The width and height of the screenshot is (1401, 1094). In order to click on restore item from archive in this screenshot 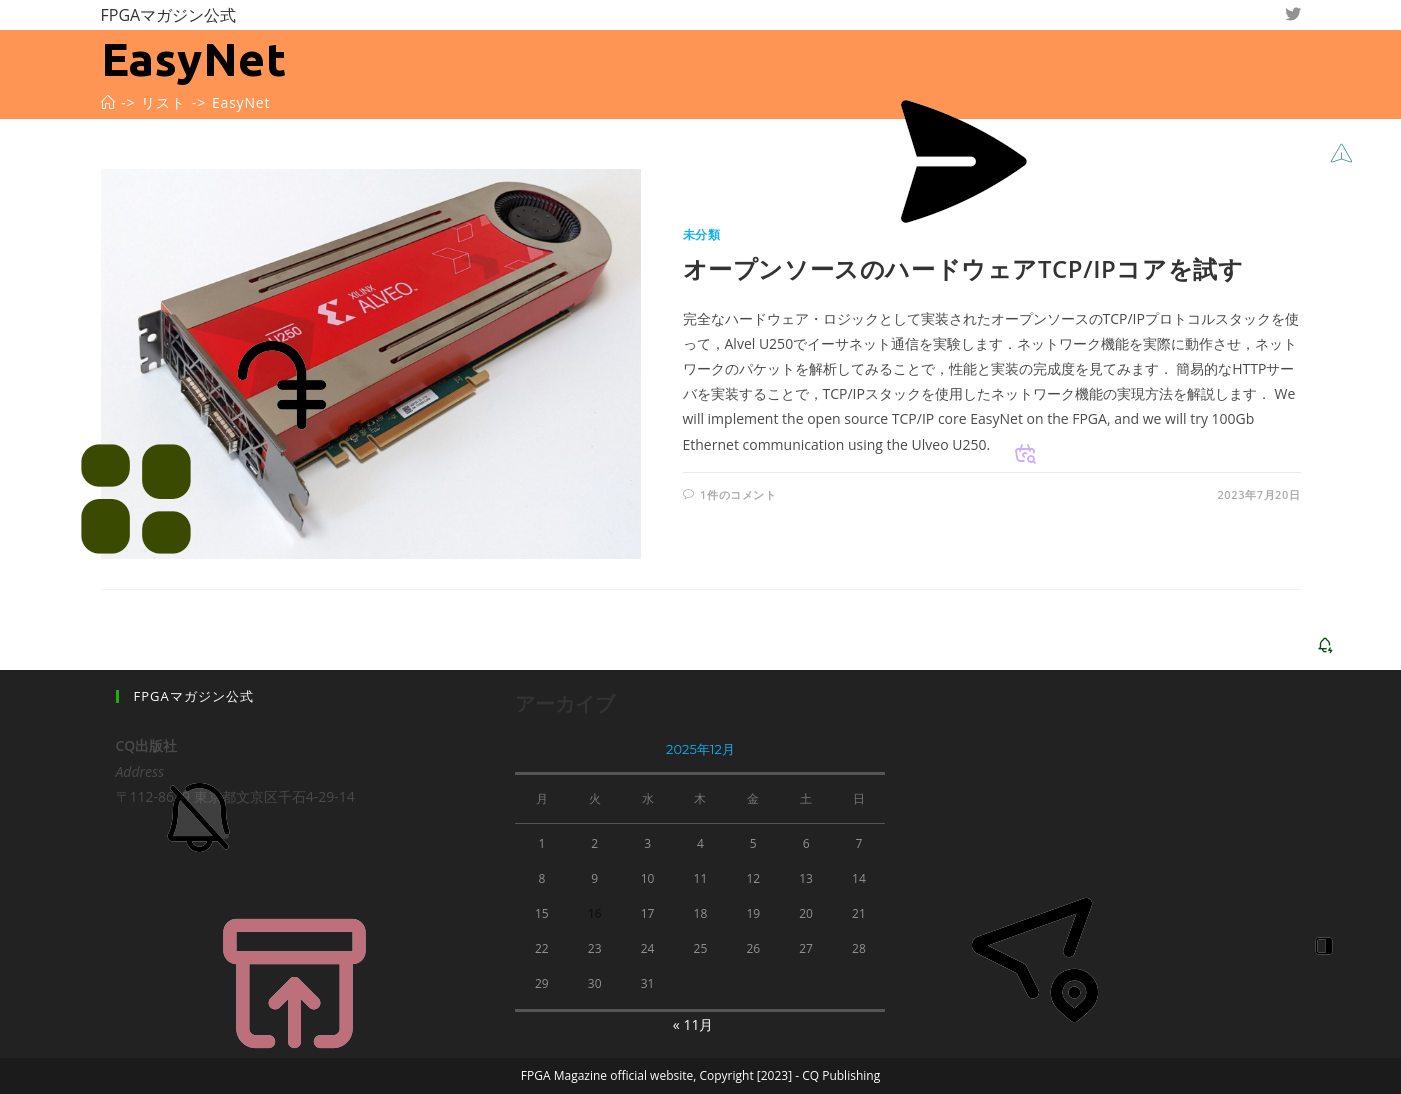, I will do `click(294, 983)`.